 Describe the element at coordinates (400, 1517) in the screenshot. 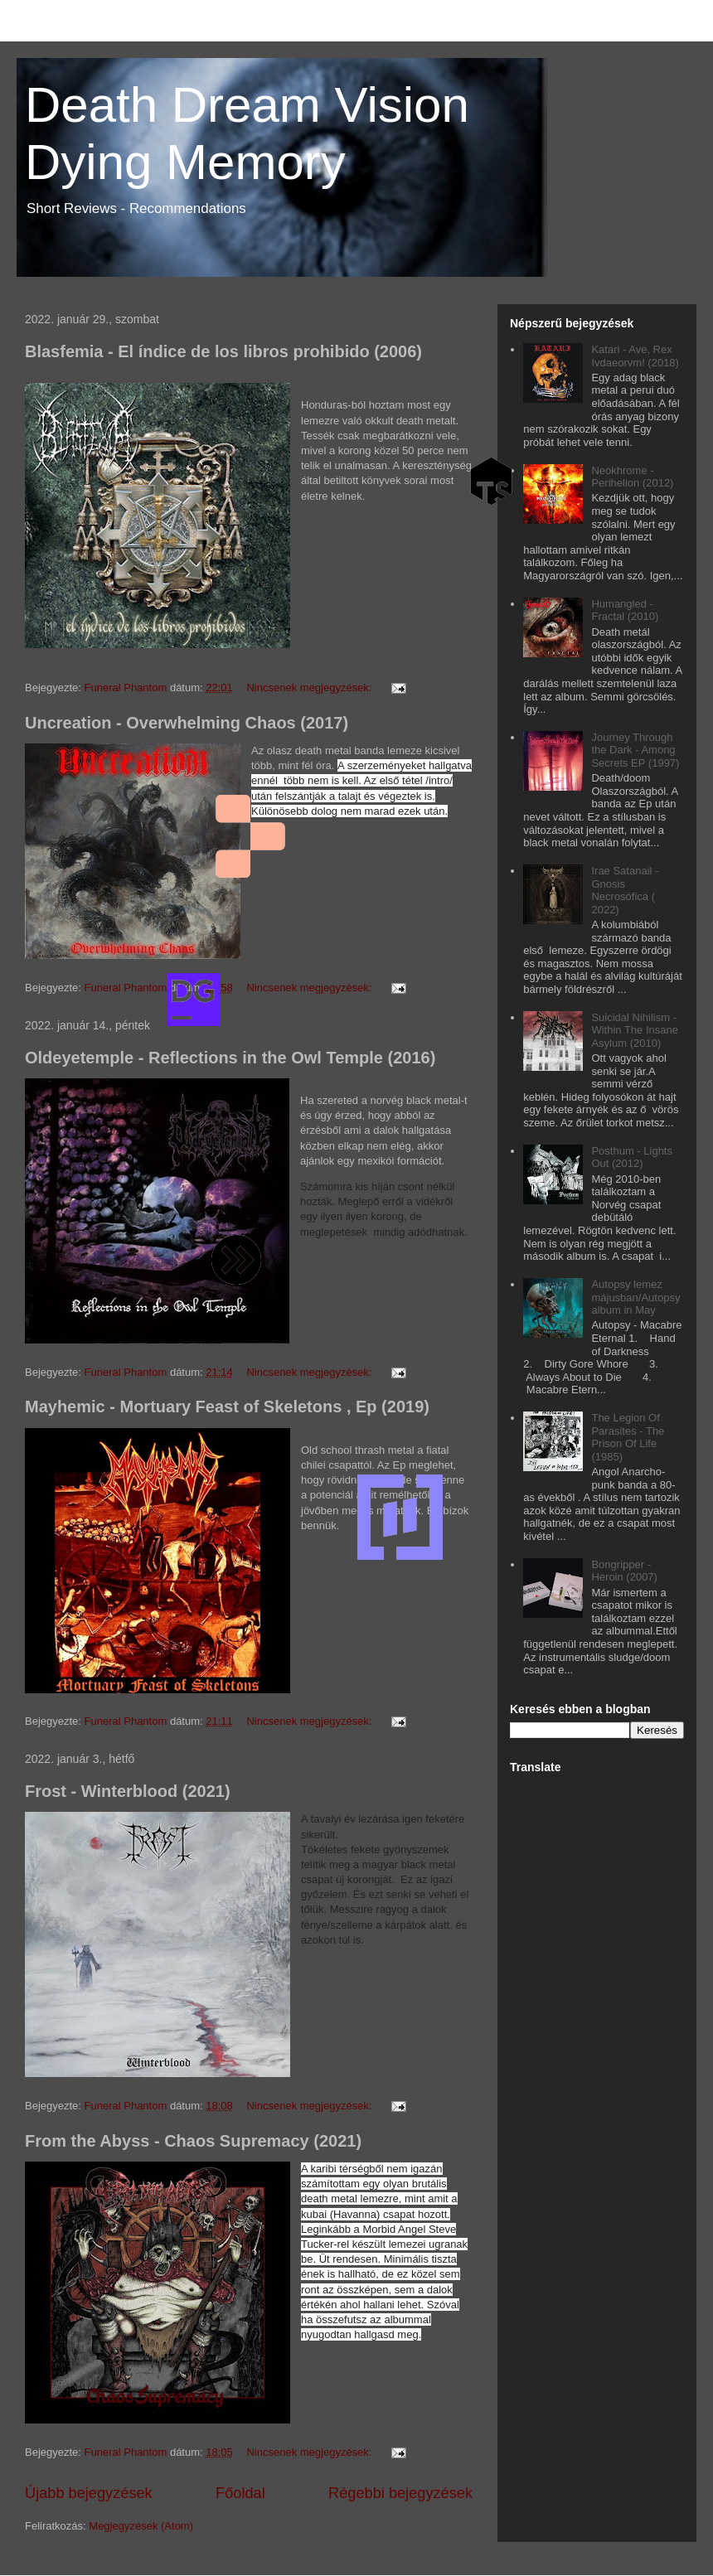

I see `open the RTLZWEI app or website` at that location.